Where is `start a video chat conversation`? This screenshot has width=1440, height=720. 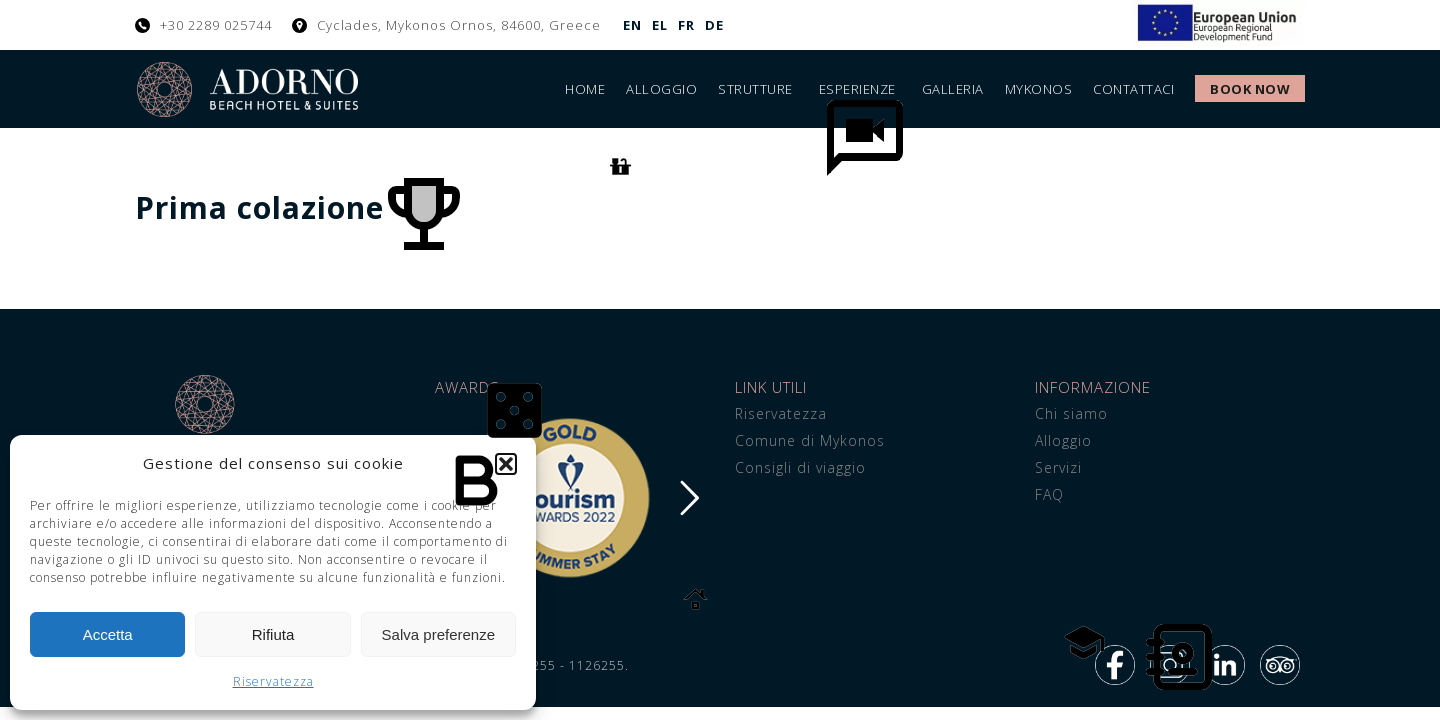 start a video chat conversation is located at coordinates (865, 138).